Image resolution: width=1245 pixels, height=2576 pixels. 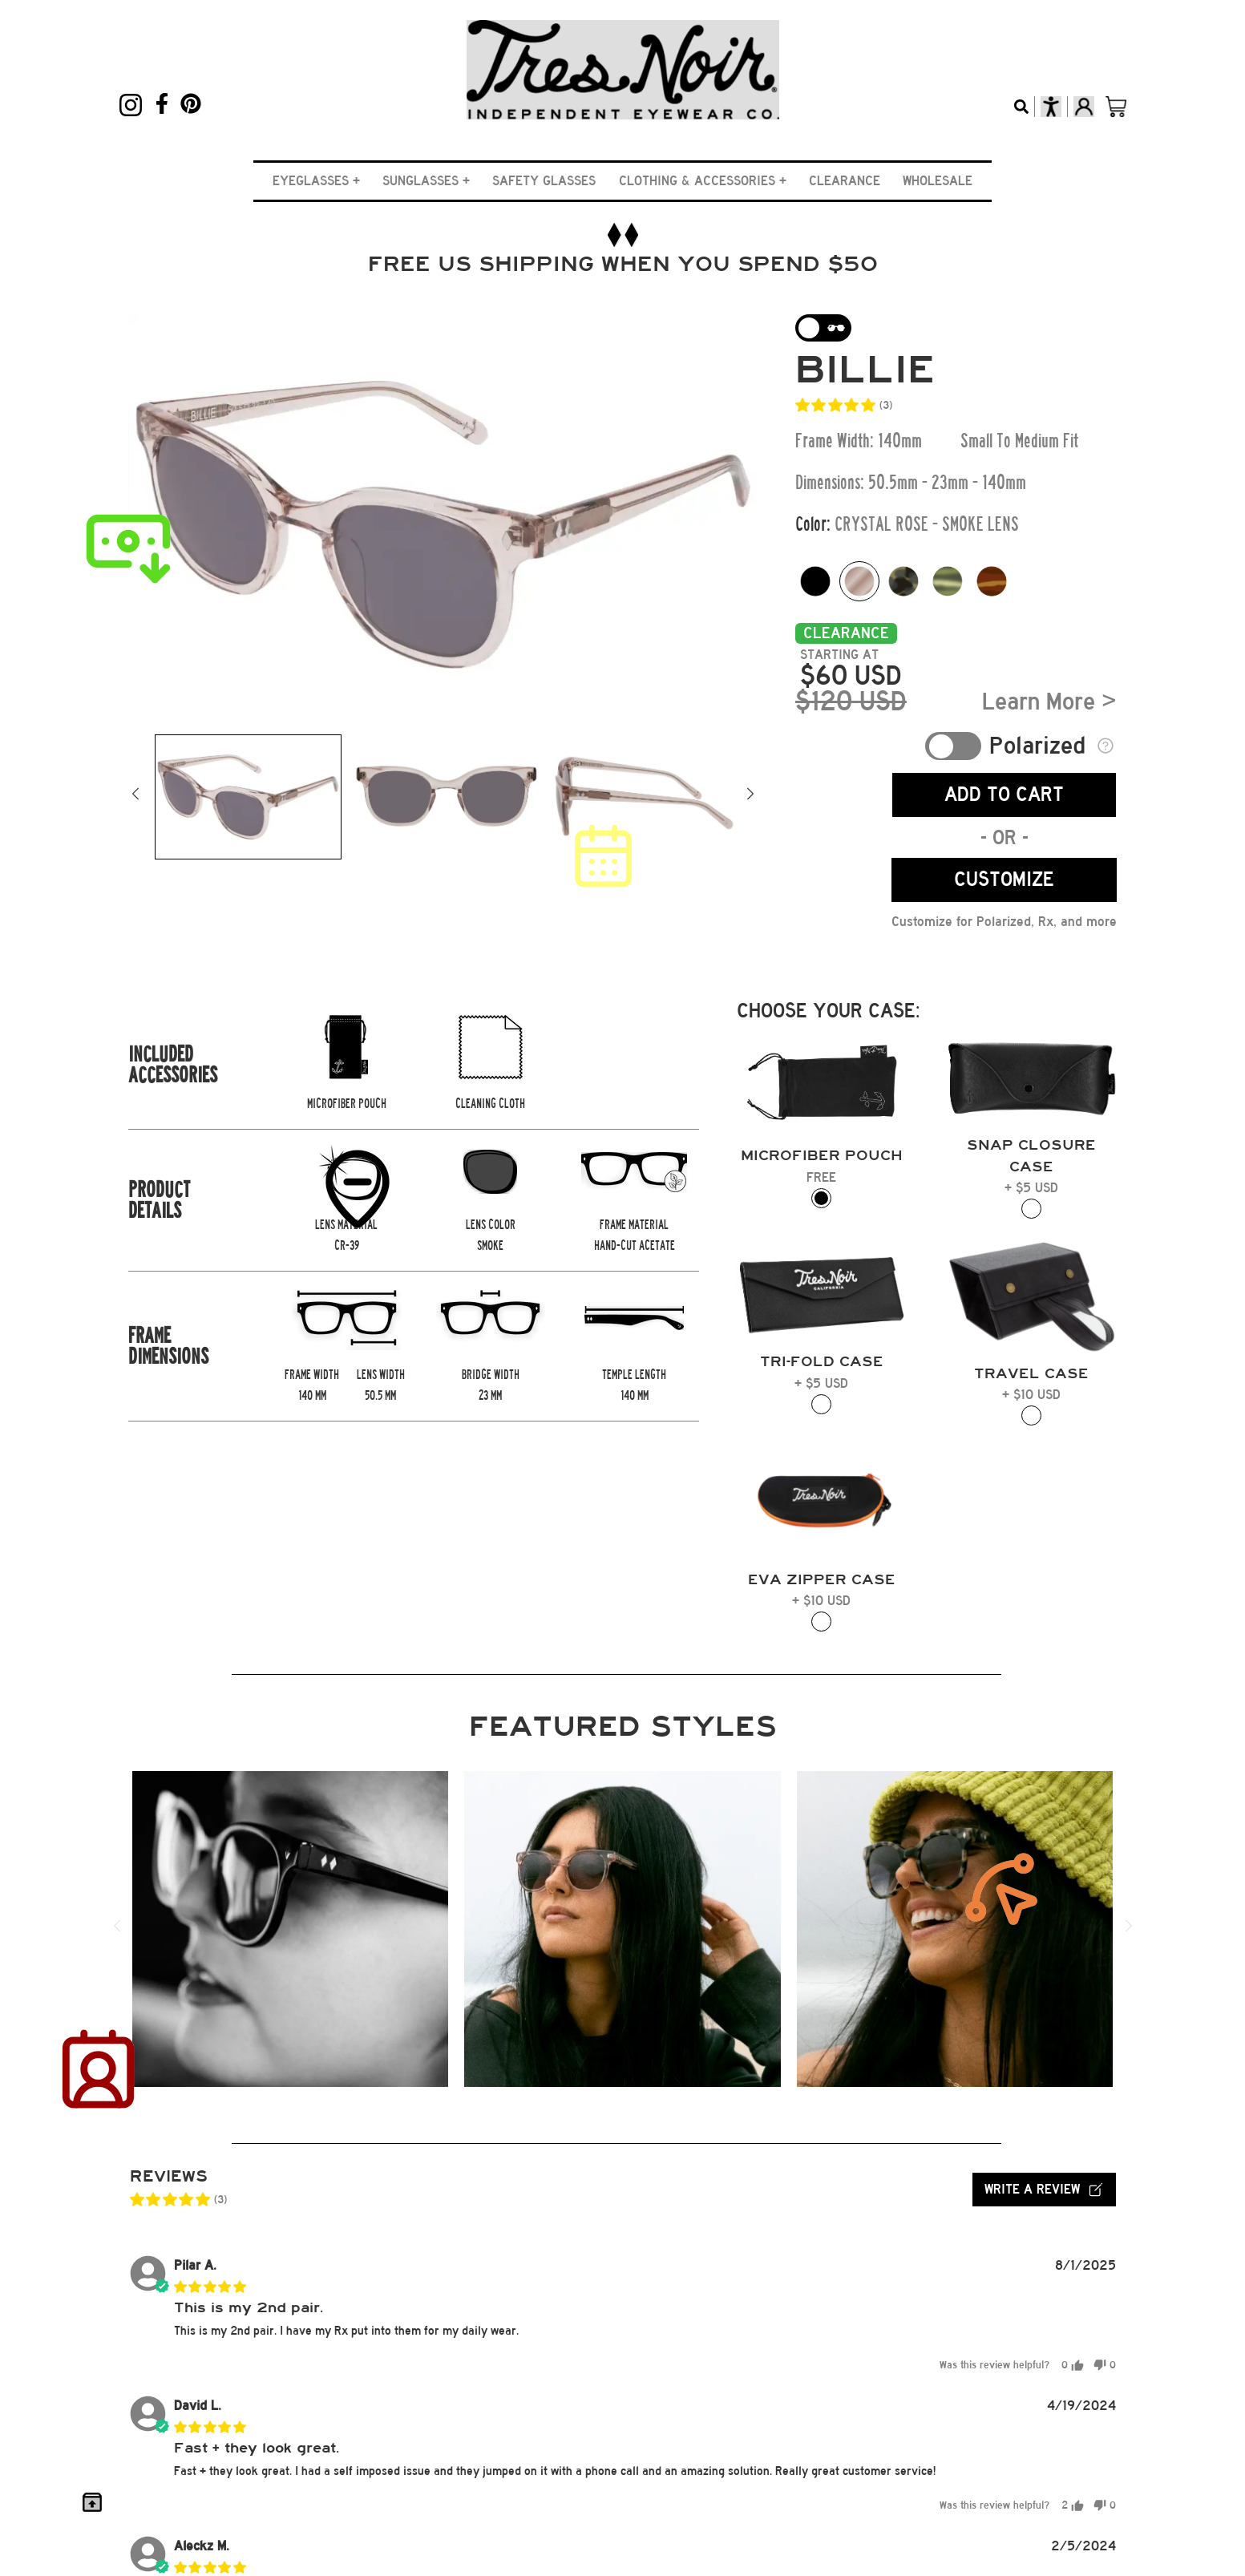 What do you see at coordinates (358, 1189) in the screenshot?
I see `remove a saved location` at bounding box center [358, 1189].